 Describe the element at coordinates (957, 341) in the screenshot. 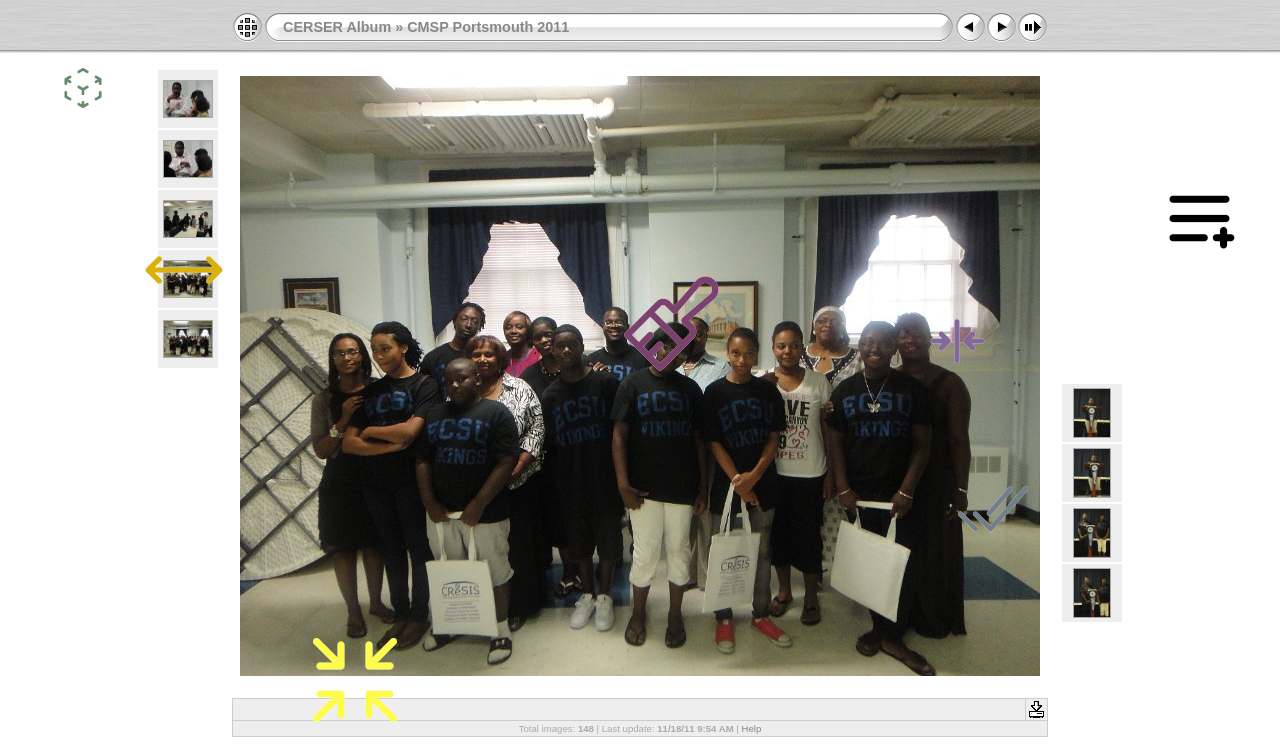

I see `collapse or minimize a horizontal panel` at that location.